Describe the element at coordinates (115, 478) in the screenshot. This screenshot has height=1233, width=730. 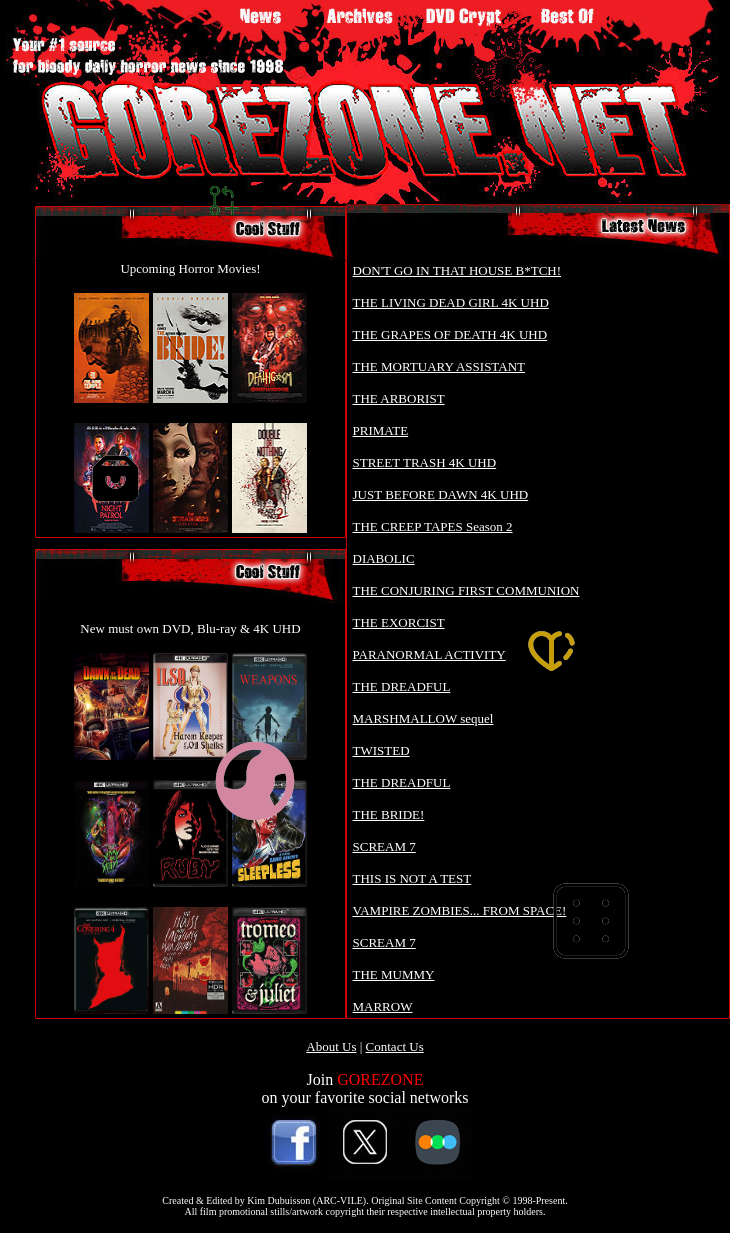
I see `view your shopping bag` at that location.